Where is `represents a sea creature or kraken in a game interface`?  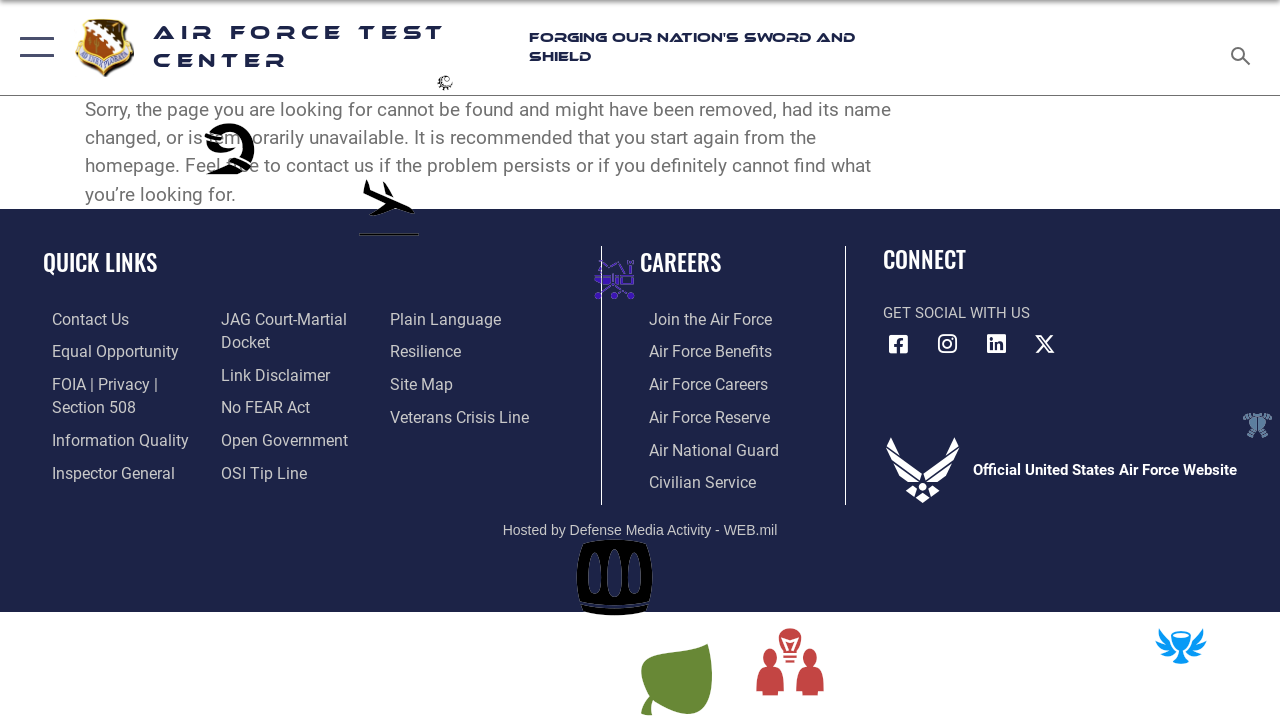 represents a sea creature or kraken in a game interface is located at coordinates (228, 148).